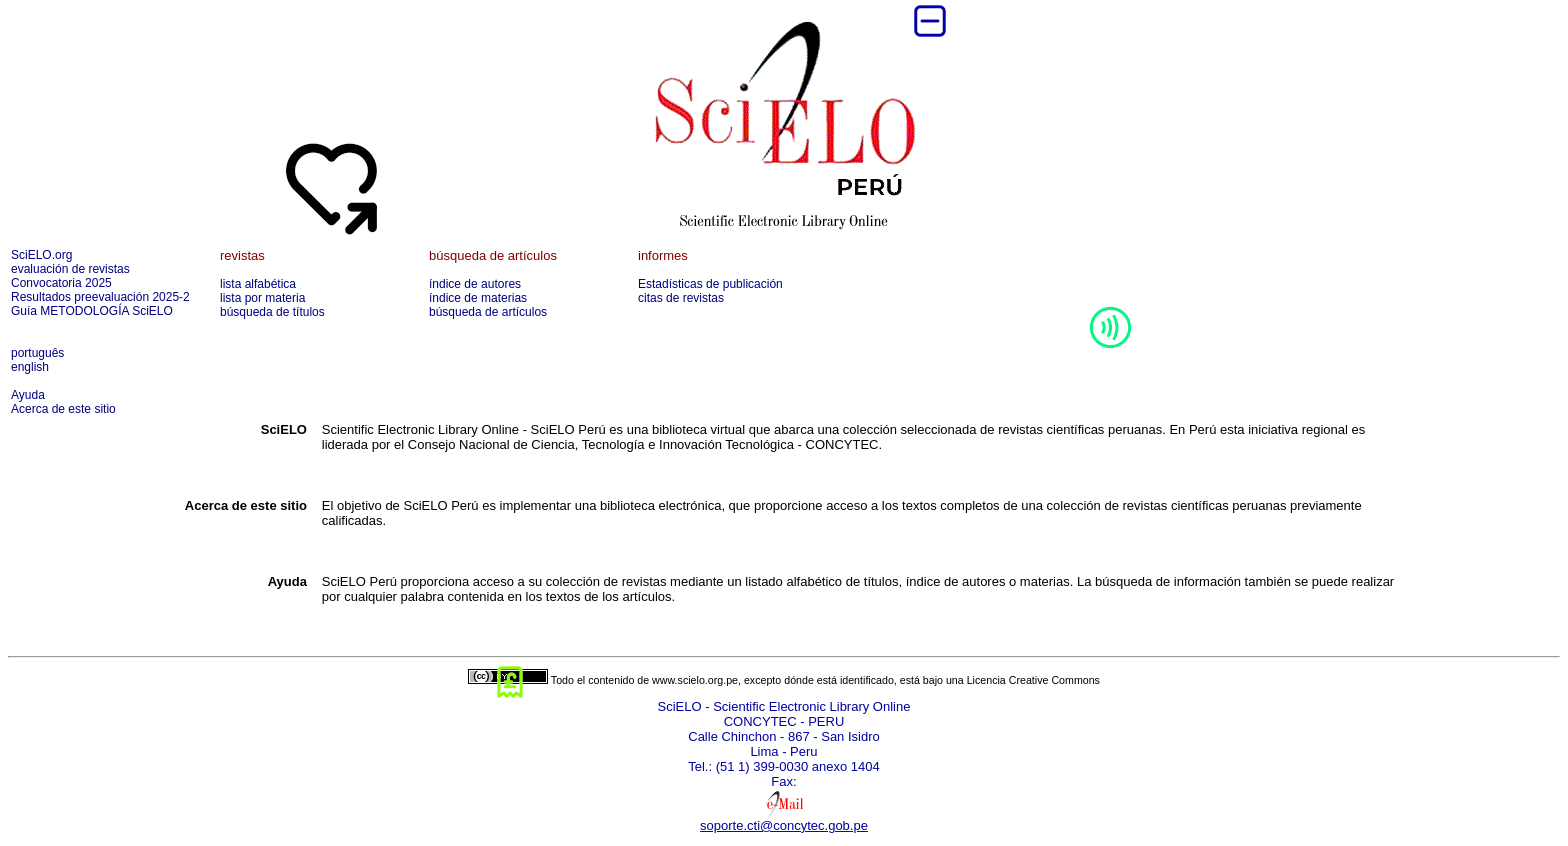  I want to click on flat dry laundry care instruction, so click(930, 21).